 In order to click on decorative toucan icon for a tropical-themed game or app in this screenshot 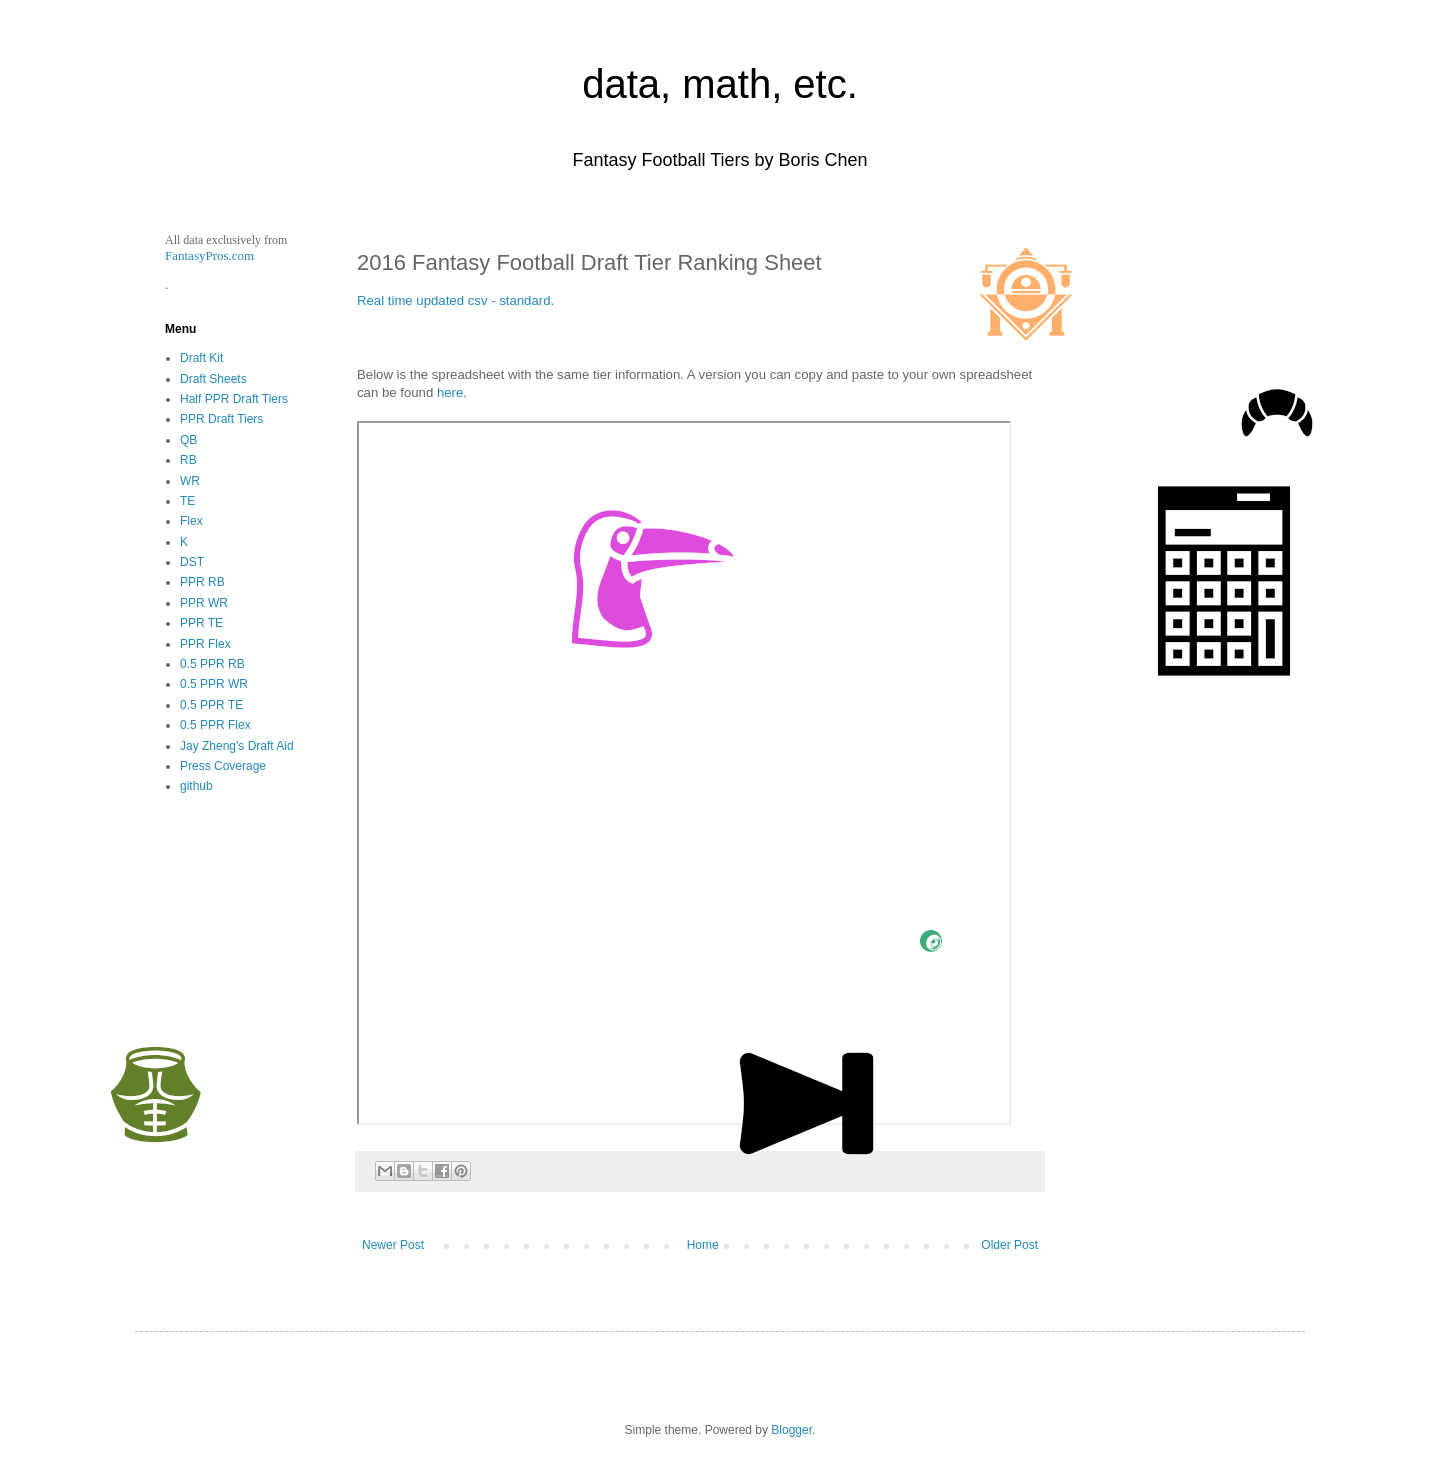, I will do `click(653, 579)`.